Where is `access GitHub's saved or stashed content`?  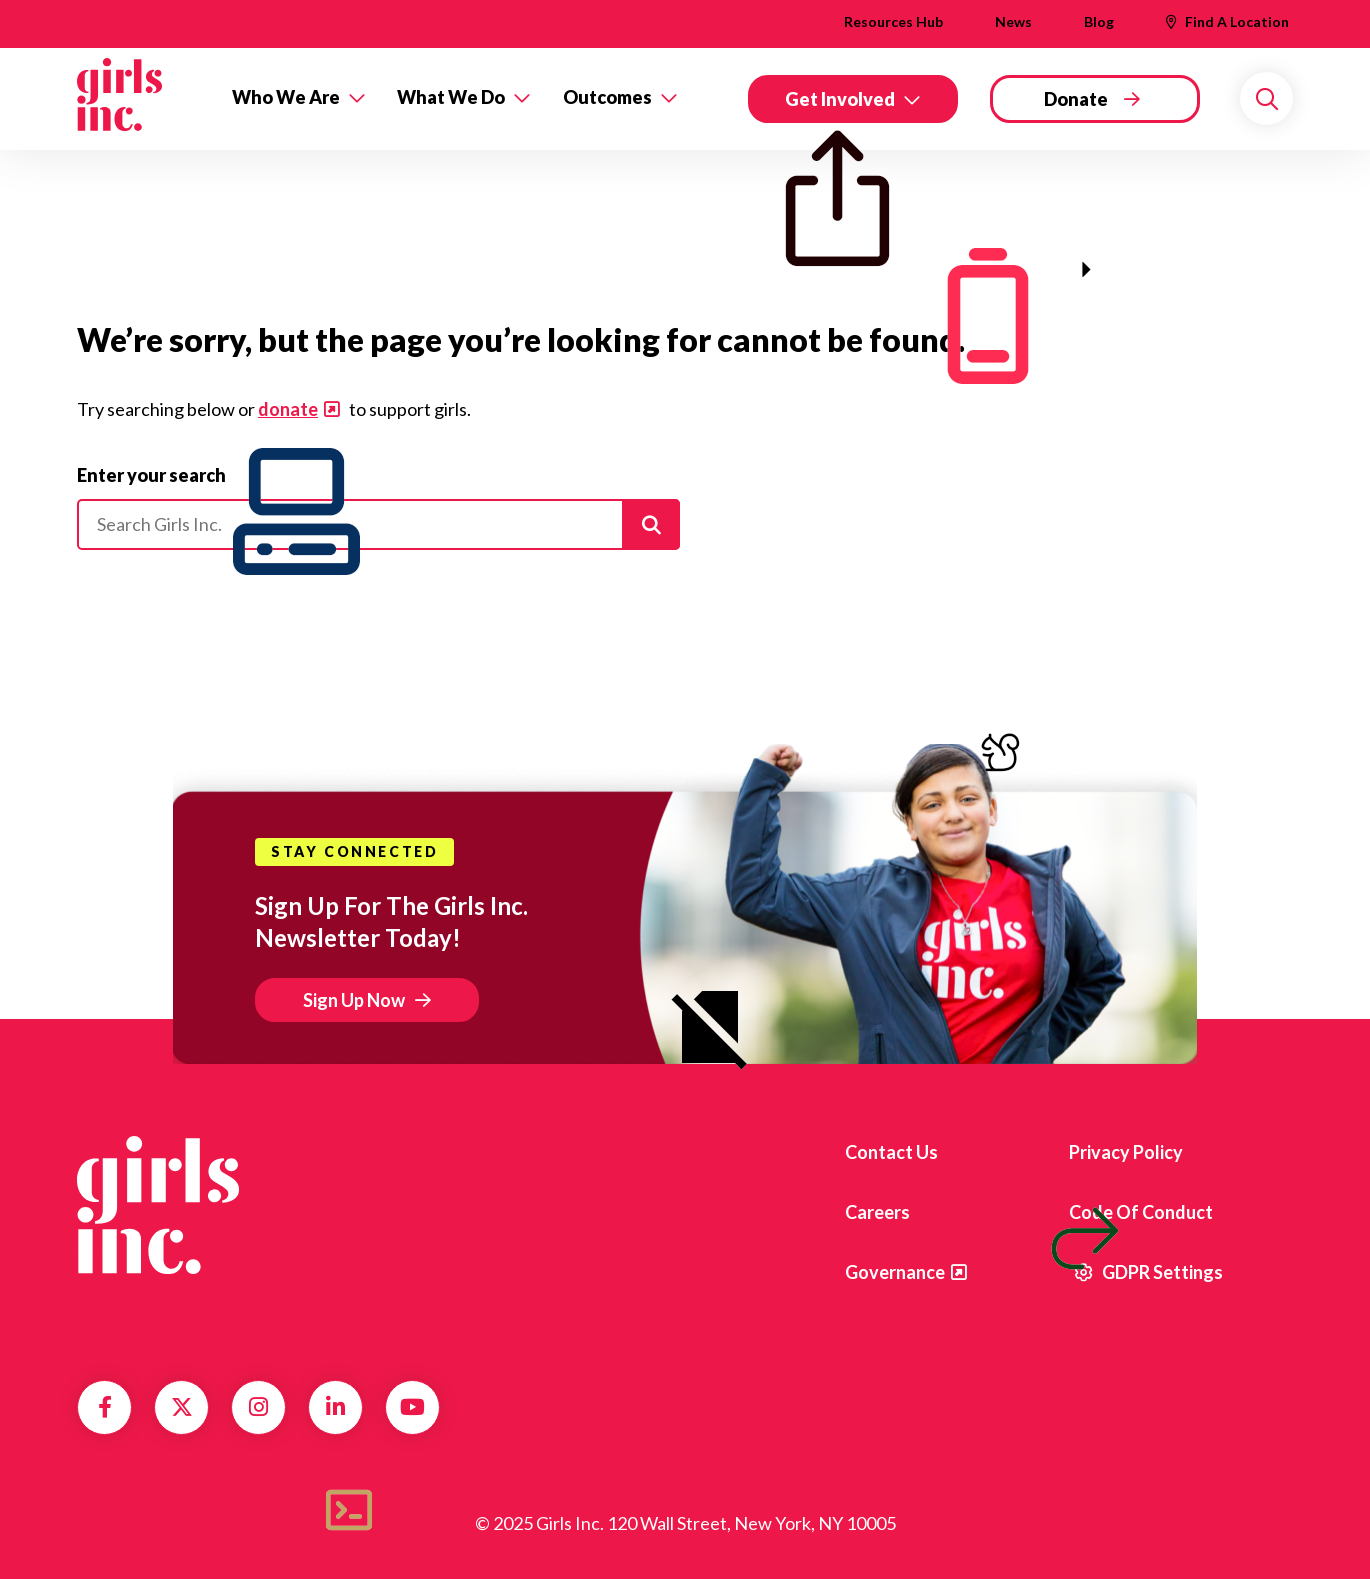
access GitHub's saved or stashed content is located at coordinates (999, 751).